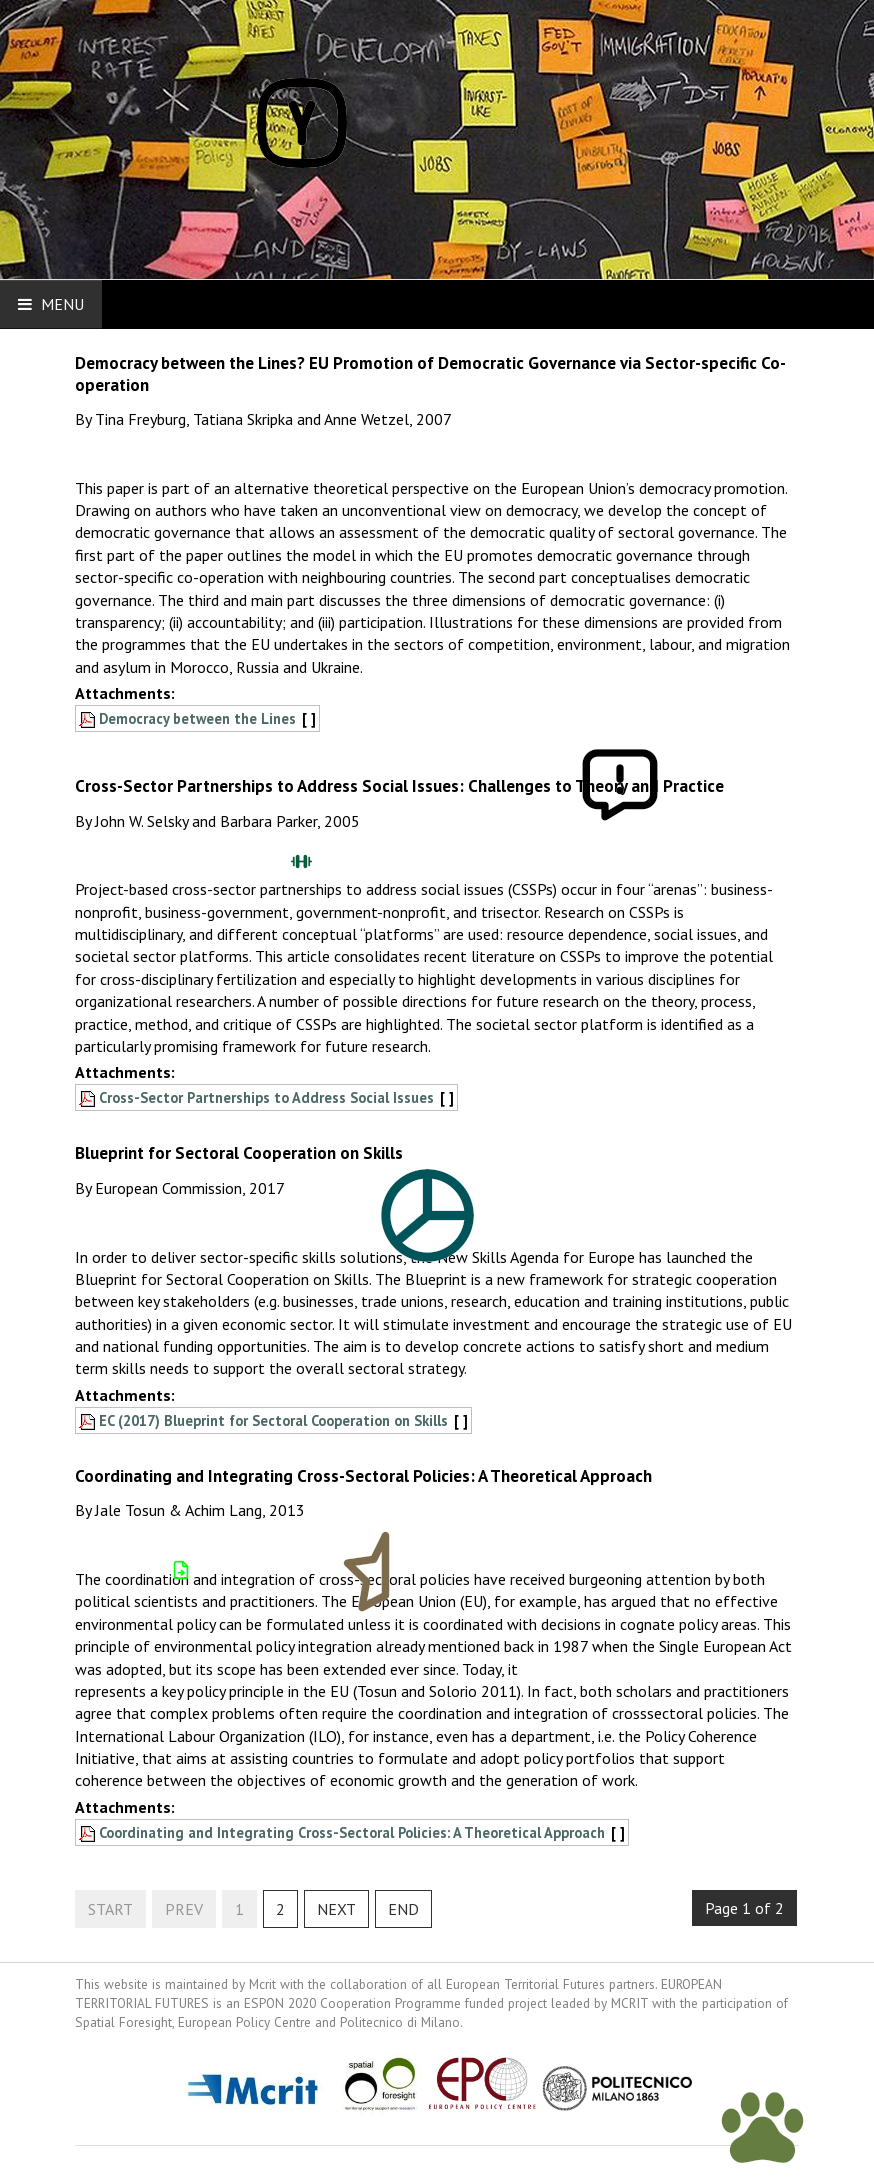 This screenshot has width=874, height=2182. Describe the element at coordinates (762, 2127) in the screenshot. I see `access pet-related features or settings` at that location.